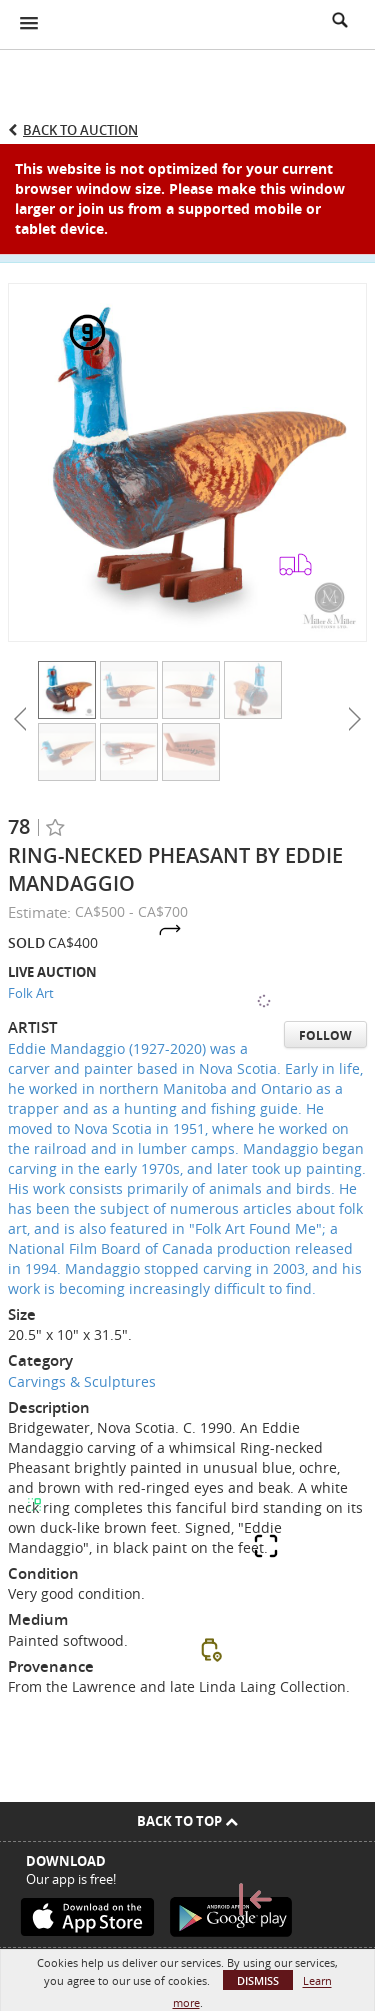 This screenshot has width=375, height=2011. What do you see at coordinates (34, 1504) in the screenshot?
I see `align element to top-right corner` at bounding box center [34, 1504].